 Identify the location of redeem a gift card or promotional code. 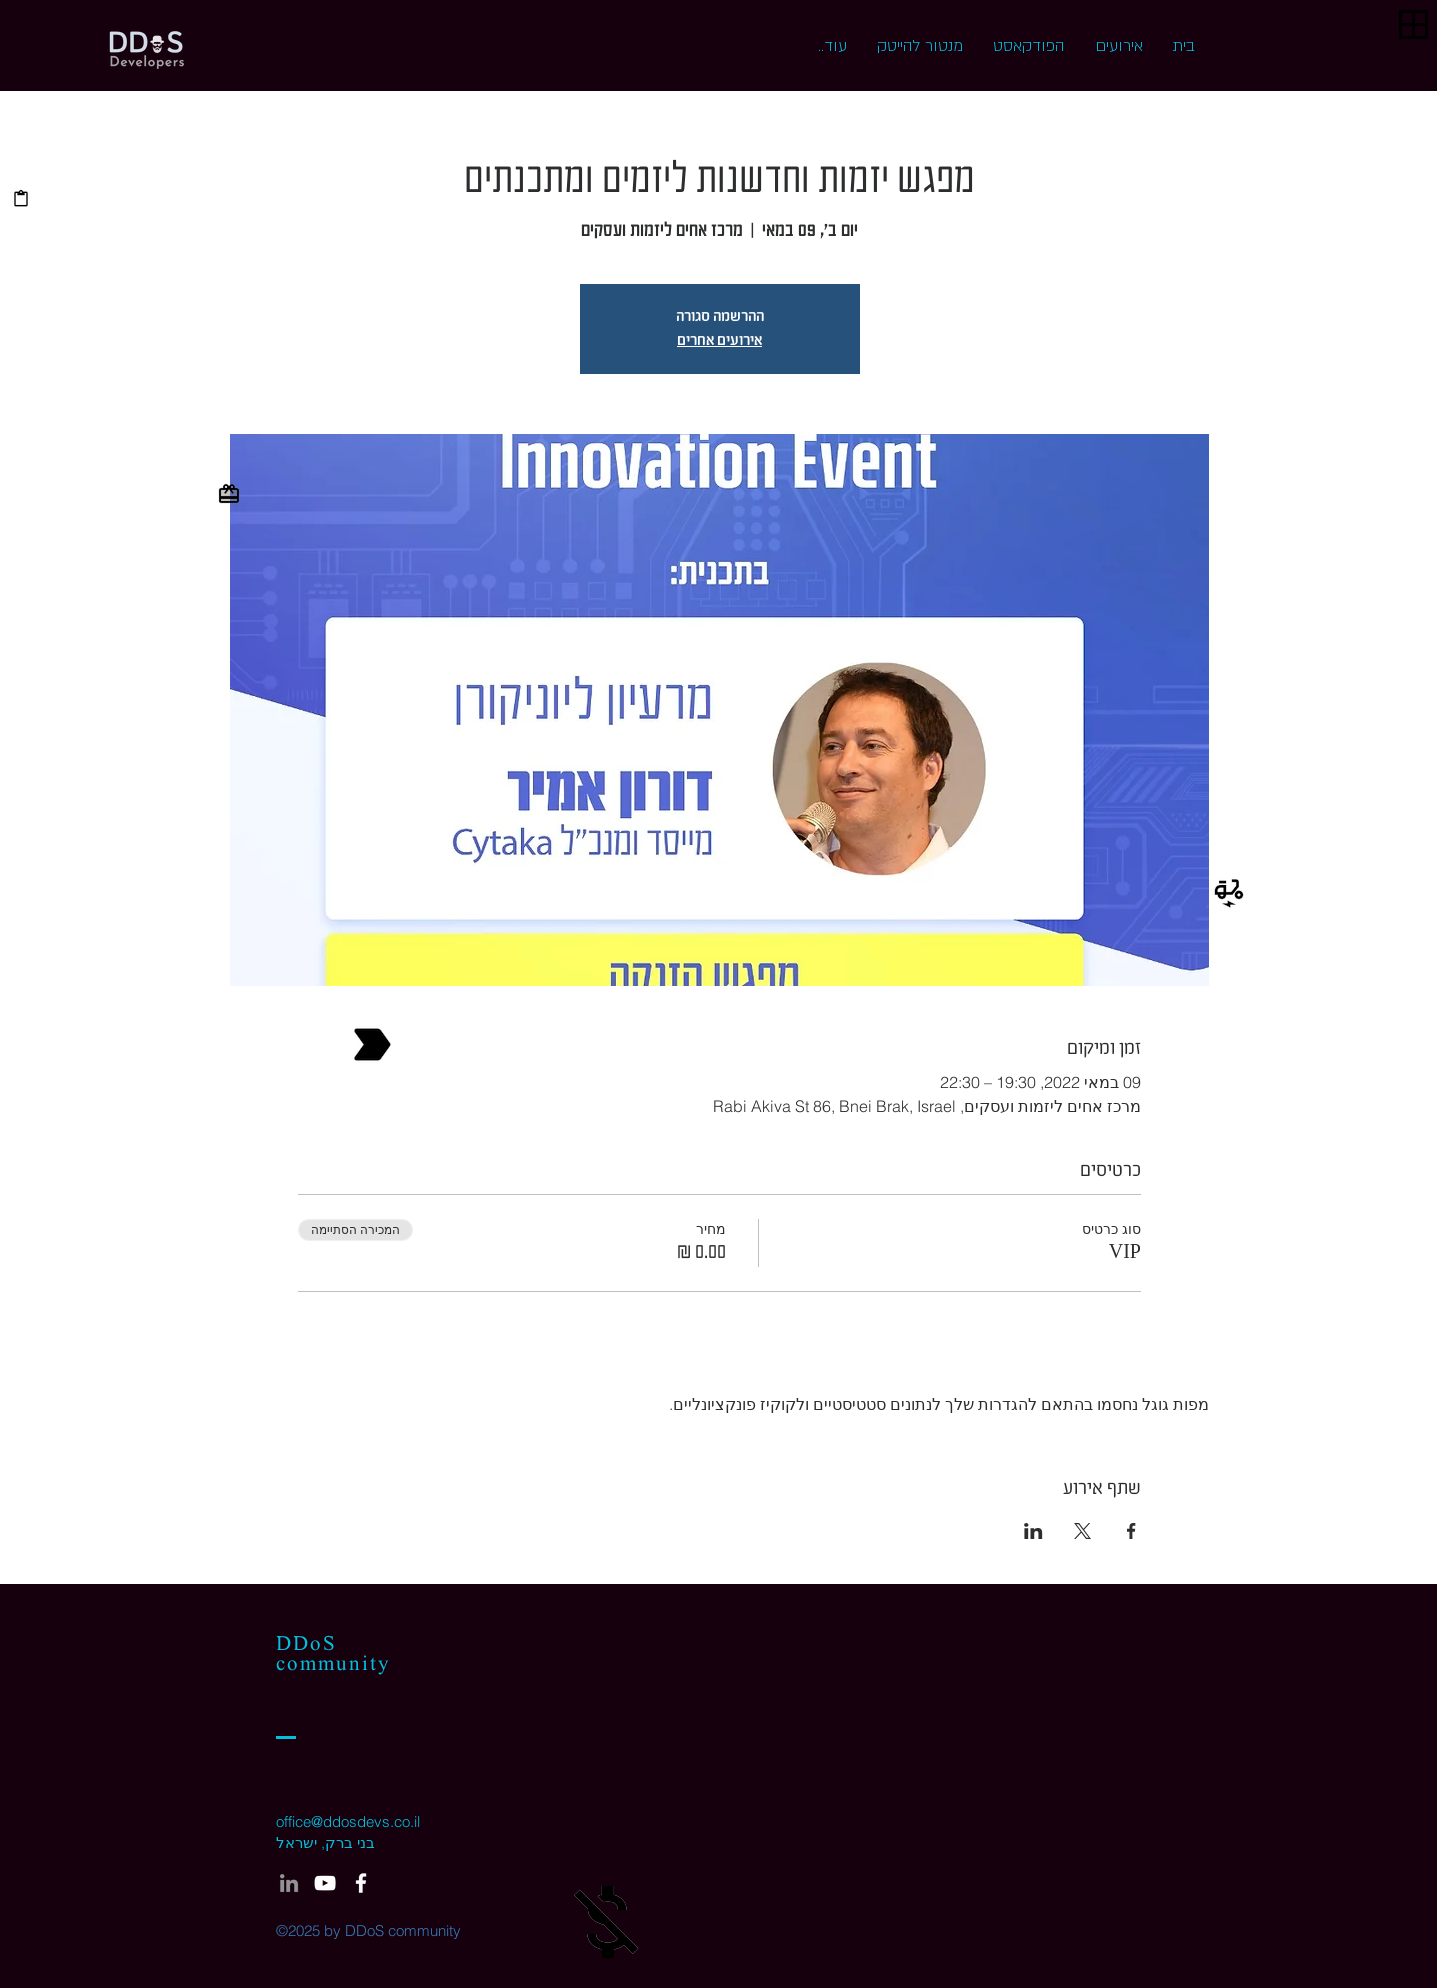
(229, 494).